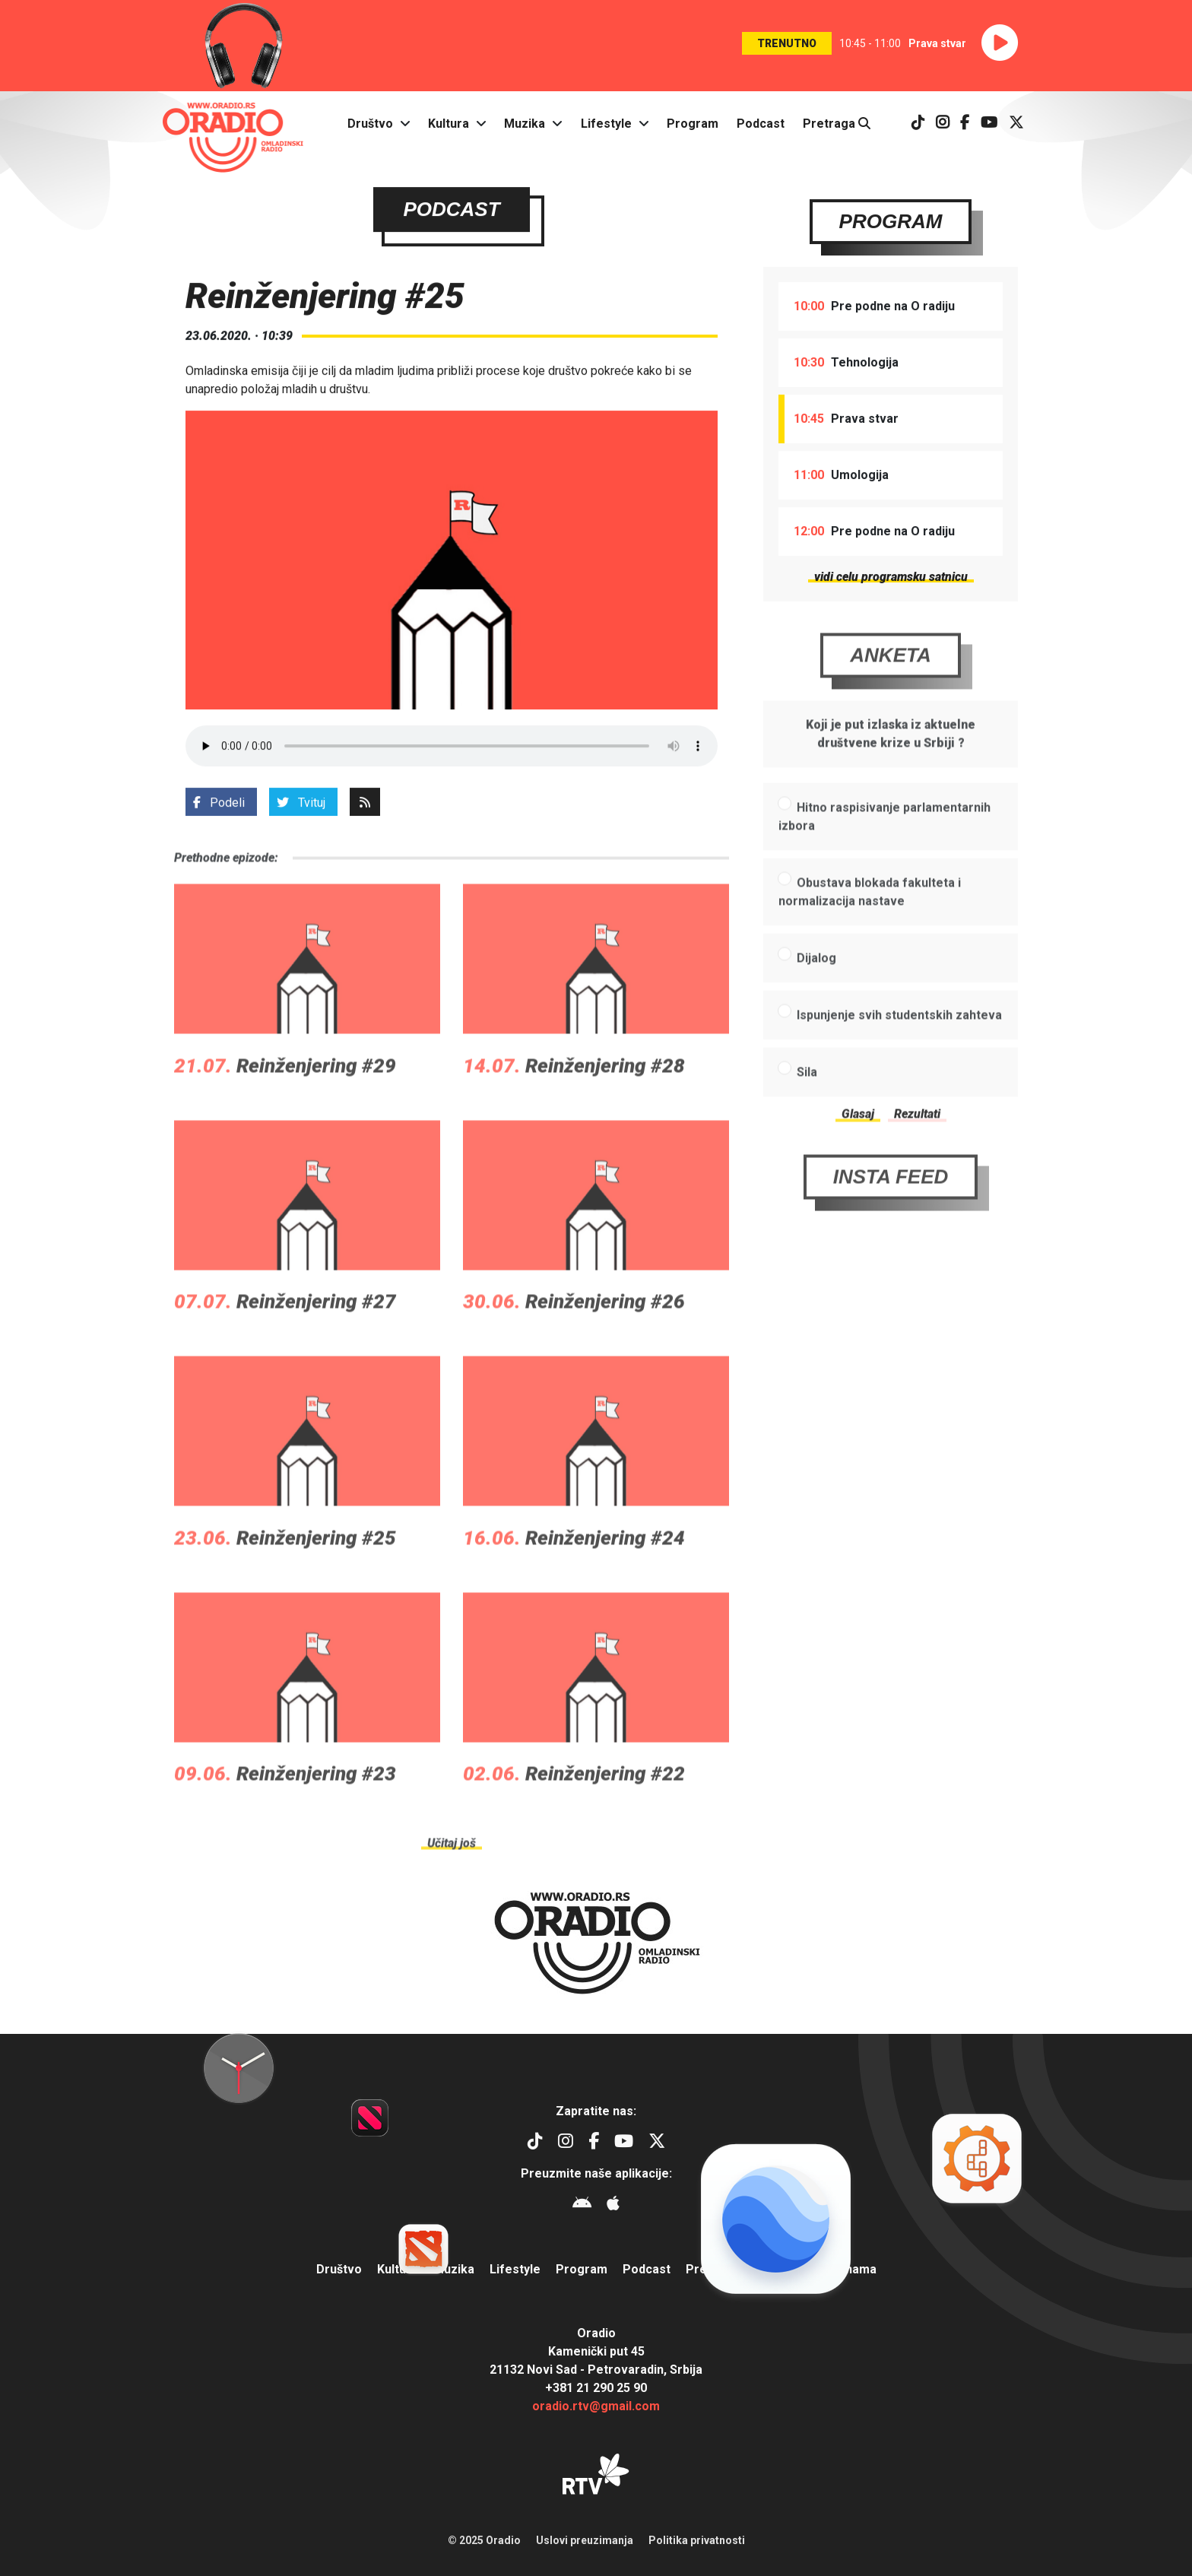 This screenshot has height=2576, width=1192. What do you see at coordinates (423, 2249) in the screenshot?
I see `launch Dota 2 game` at bounding box center [423, 2249].